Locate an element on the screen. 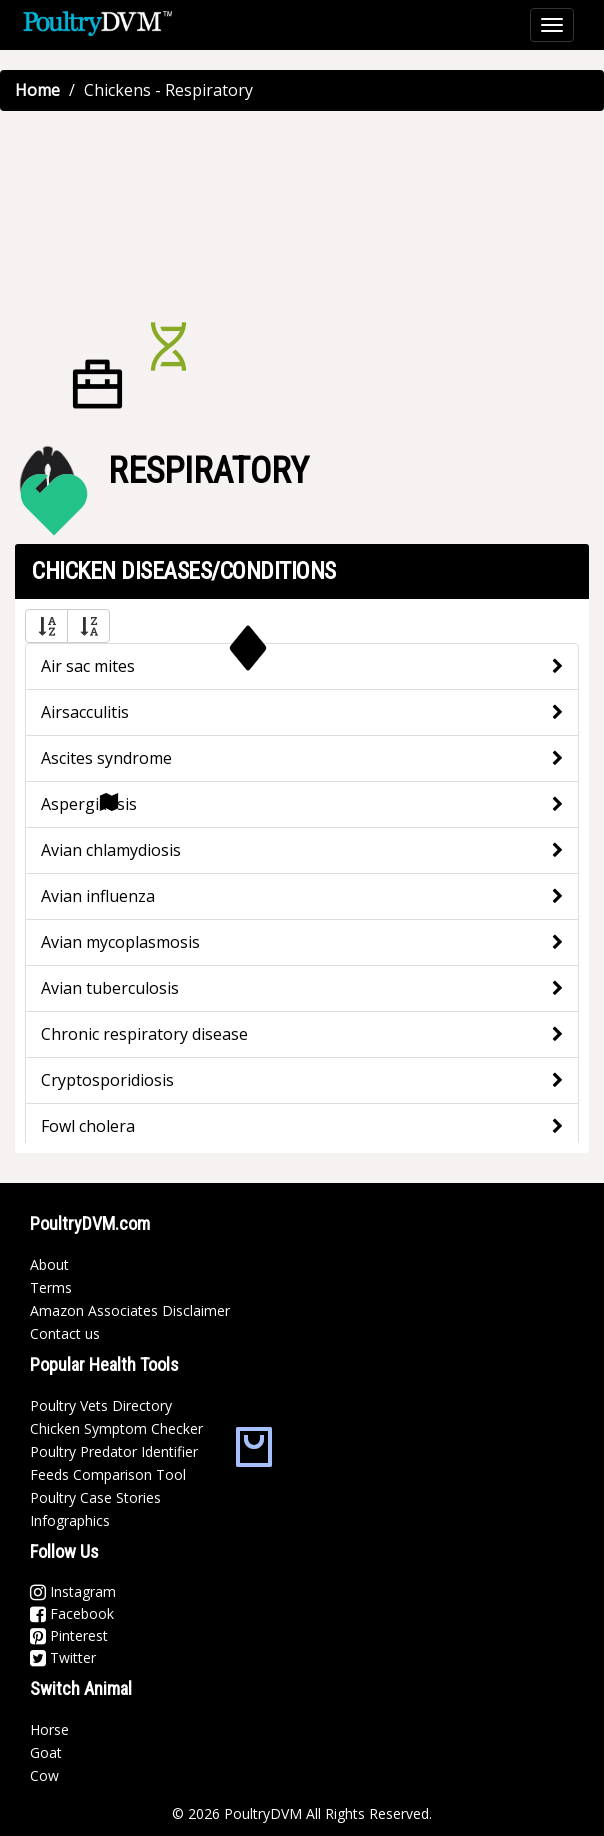 The width and height of the screenshot is (604, 1836). access genetics or DNA-related information is located at coordinates (168, 346).